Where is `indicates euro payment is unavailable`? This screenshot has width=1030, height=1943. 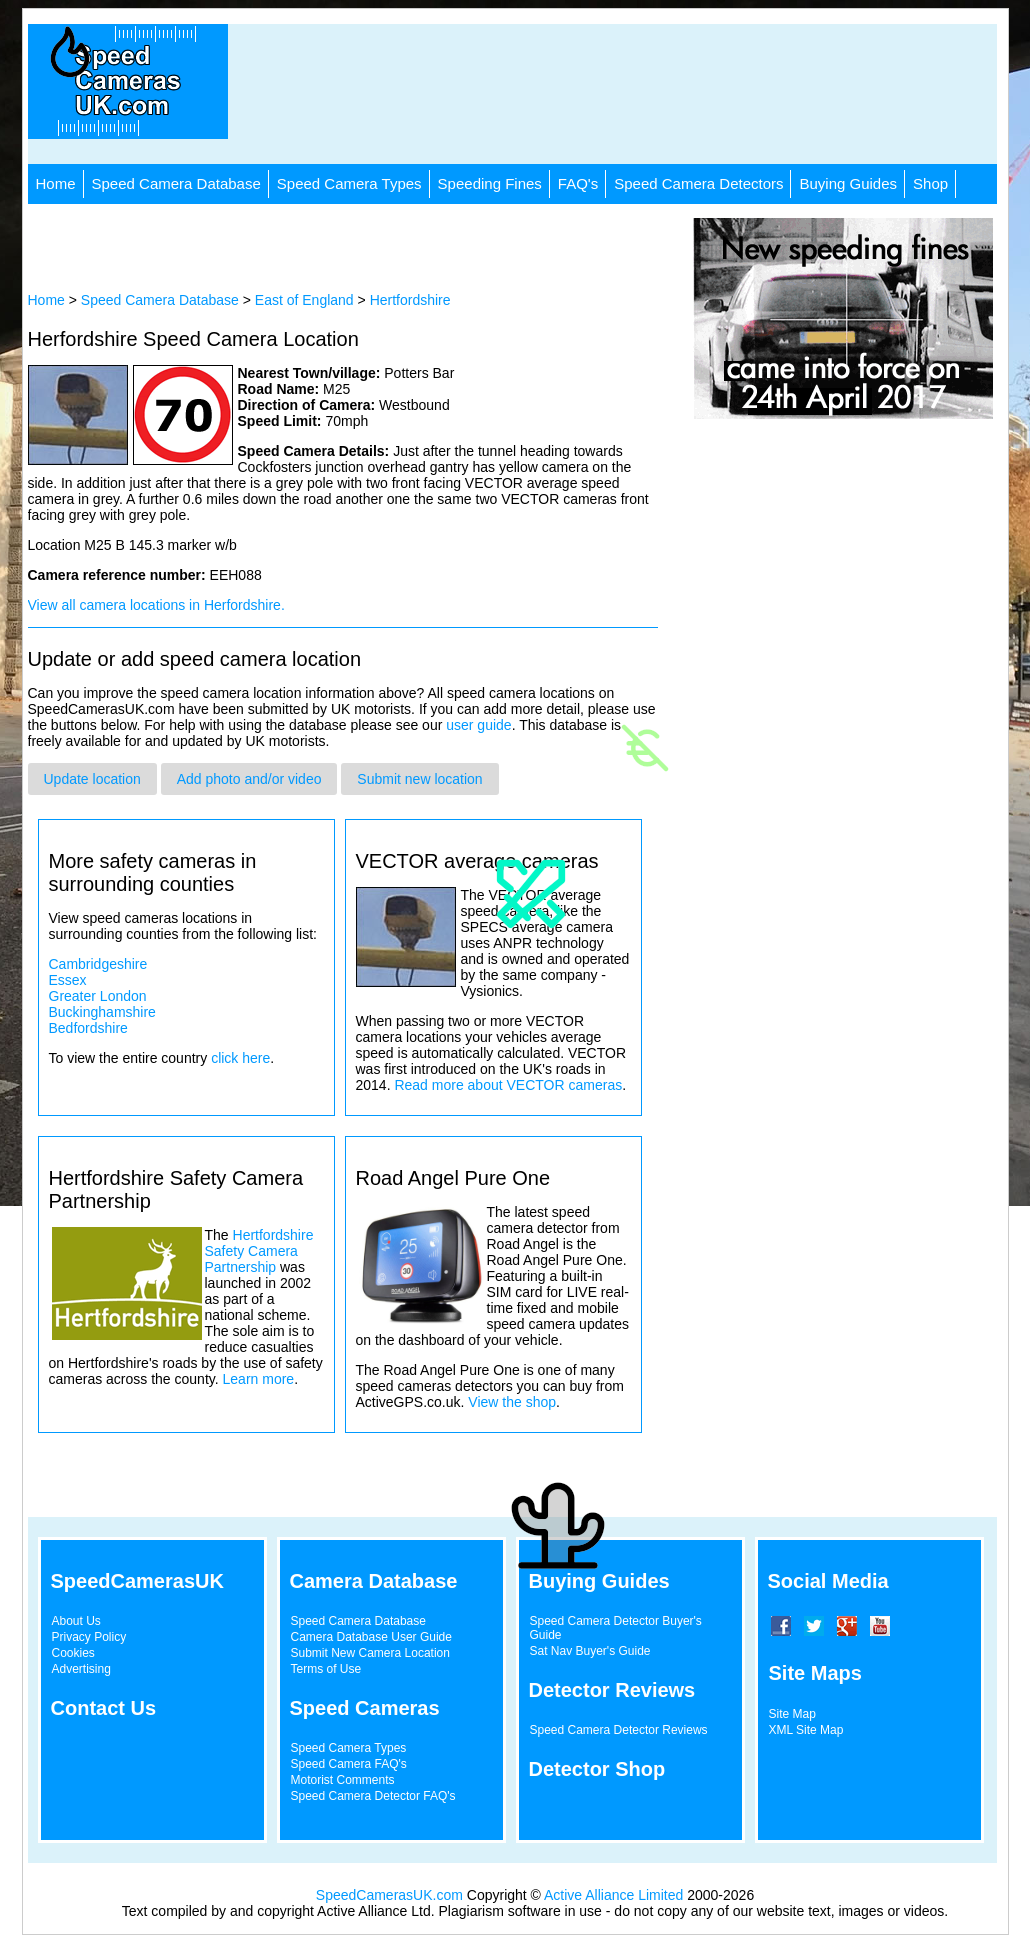 indicates euro payment is unavailable is located at coordinates (645, 748).